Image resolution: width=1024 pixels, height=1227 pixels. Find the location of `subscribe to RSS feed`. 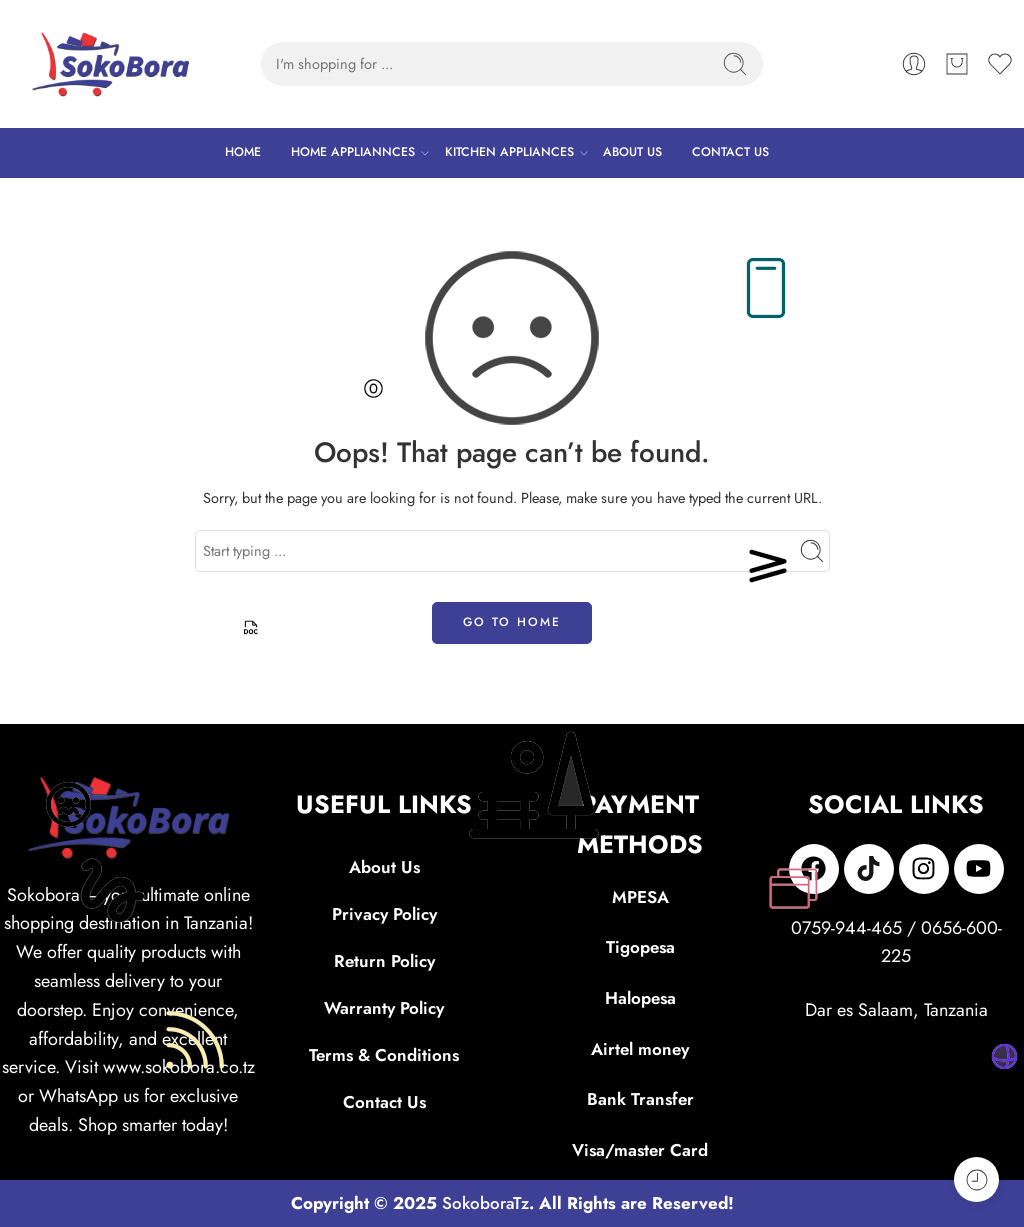

subscribe to RSS feed is located at coordinates (192, 1042).